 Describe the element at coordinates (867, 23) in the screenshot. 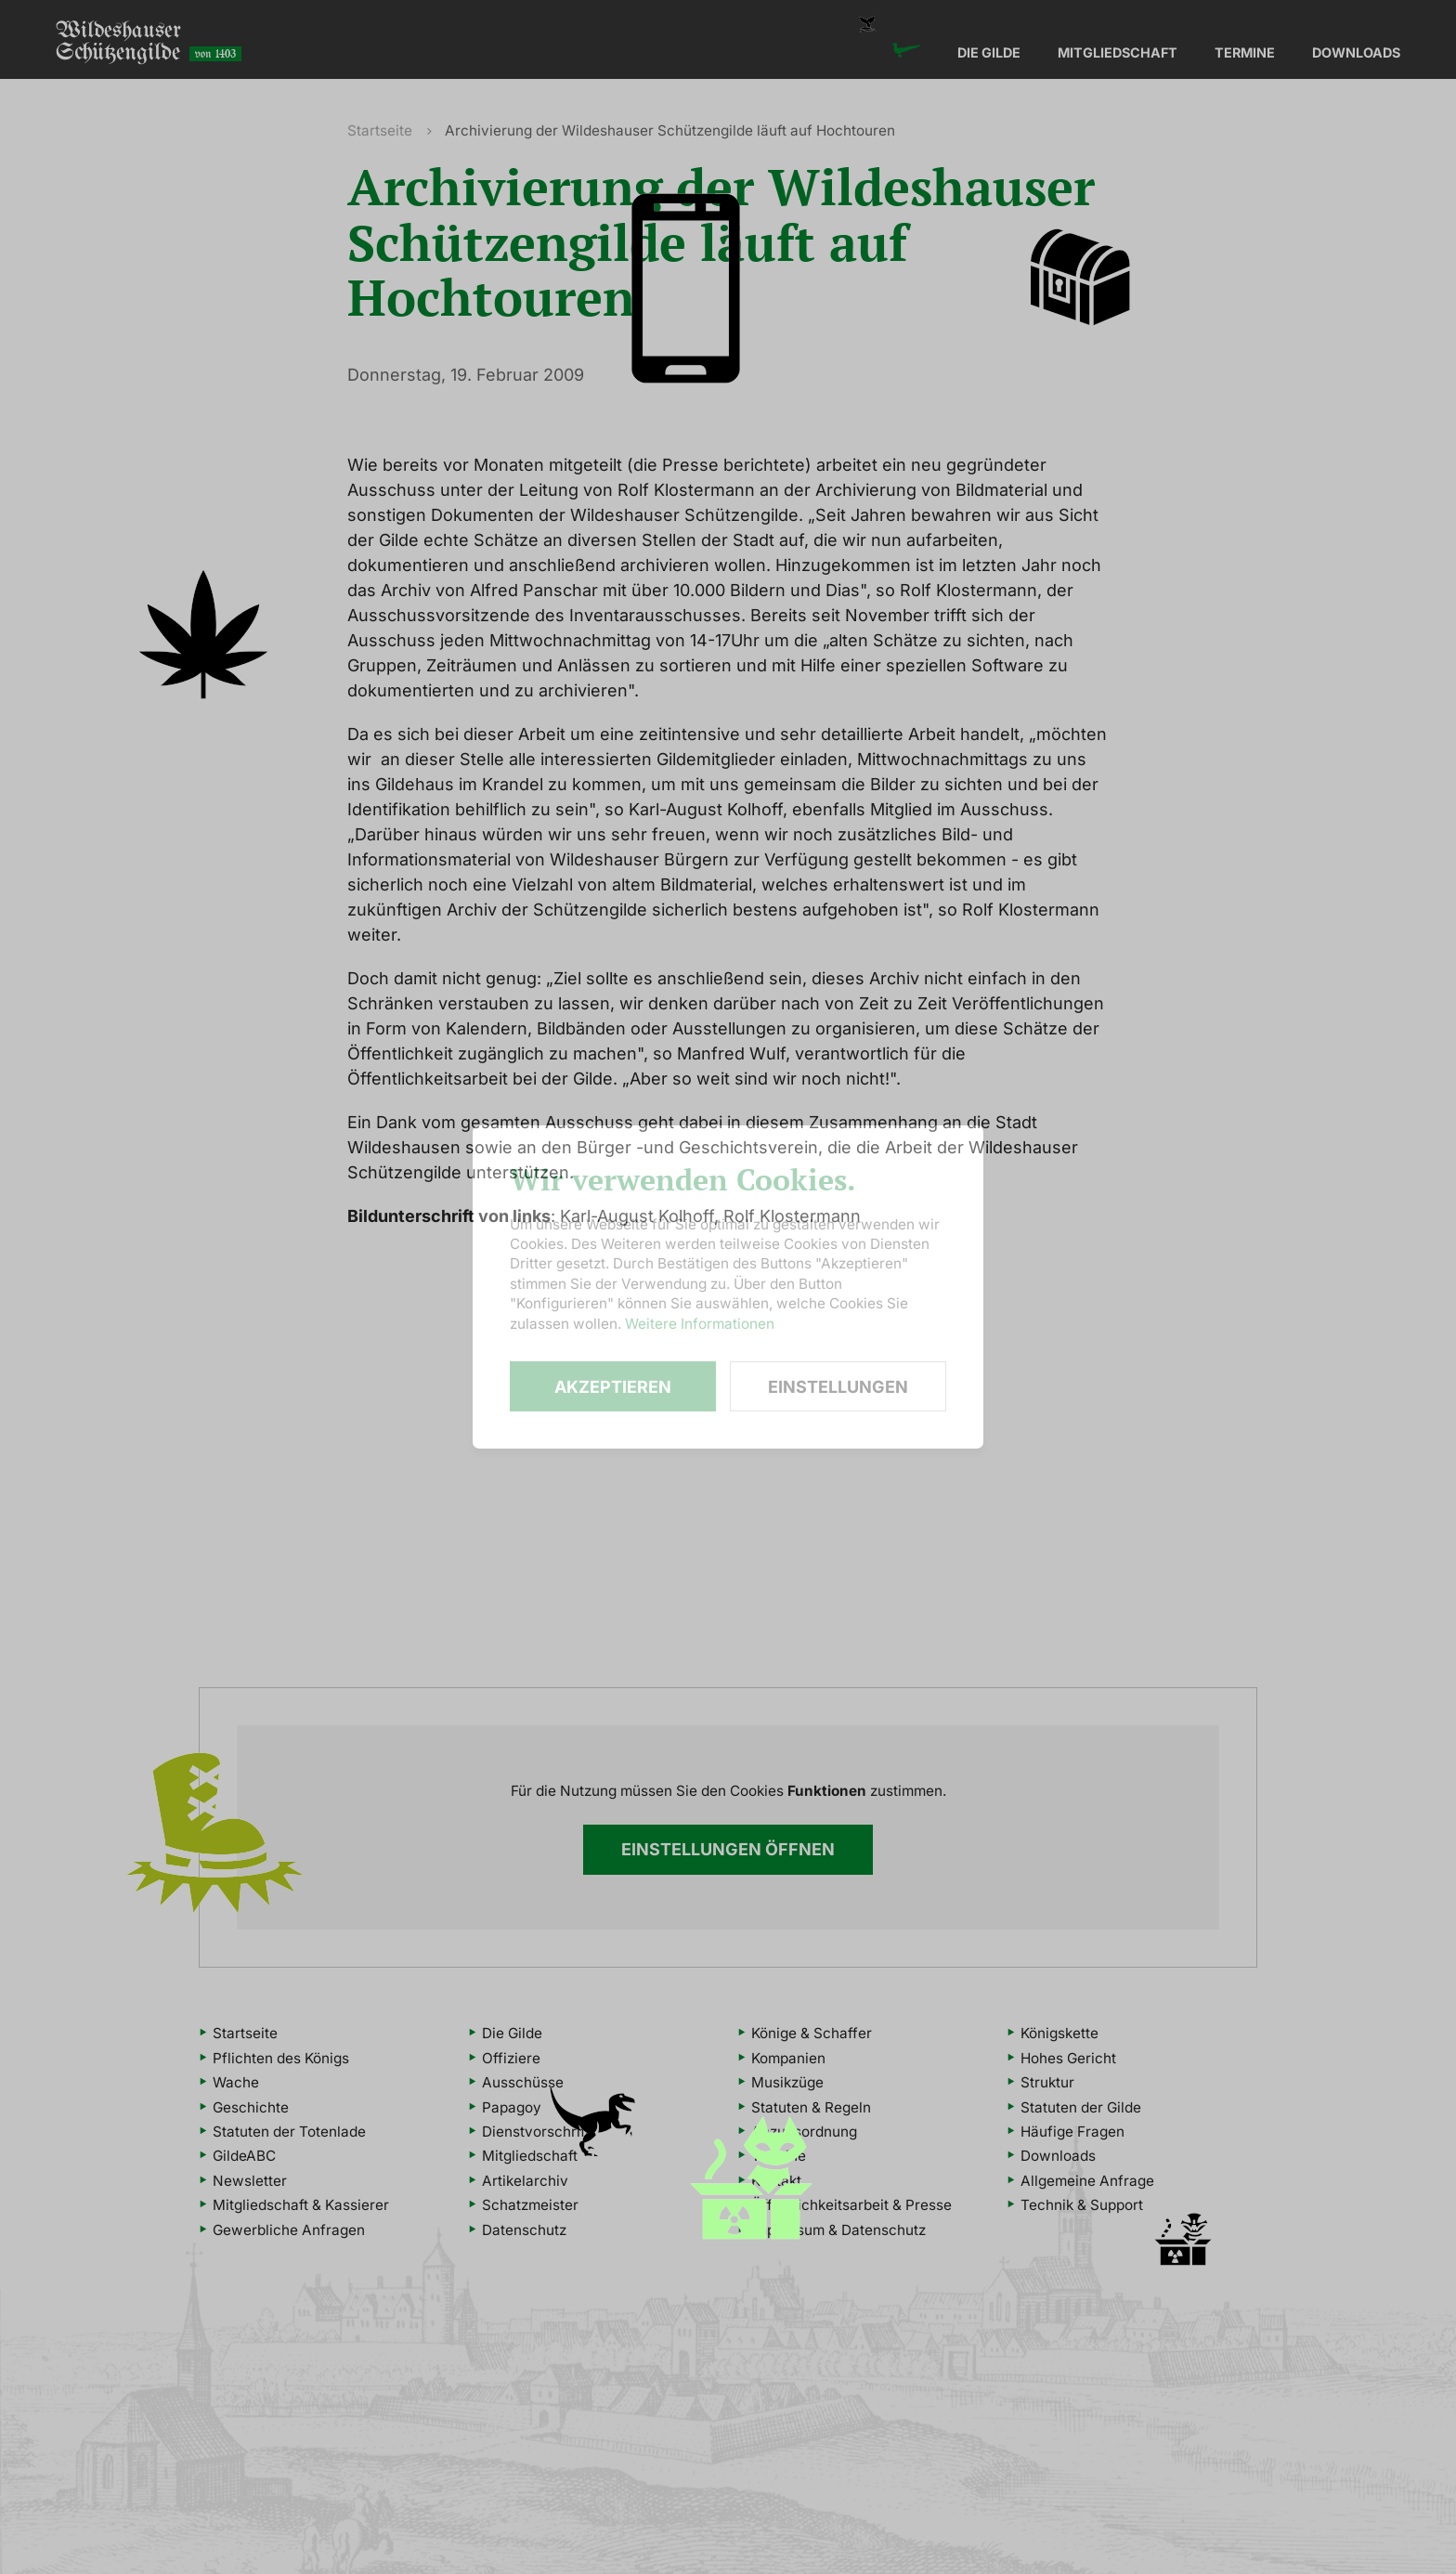

I see `indicates marine or ocean-themed content` at that location.